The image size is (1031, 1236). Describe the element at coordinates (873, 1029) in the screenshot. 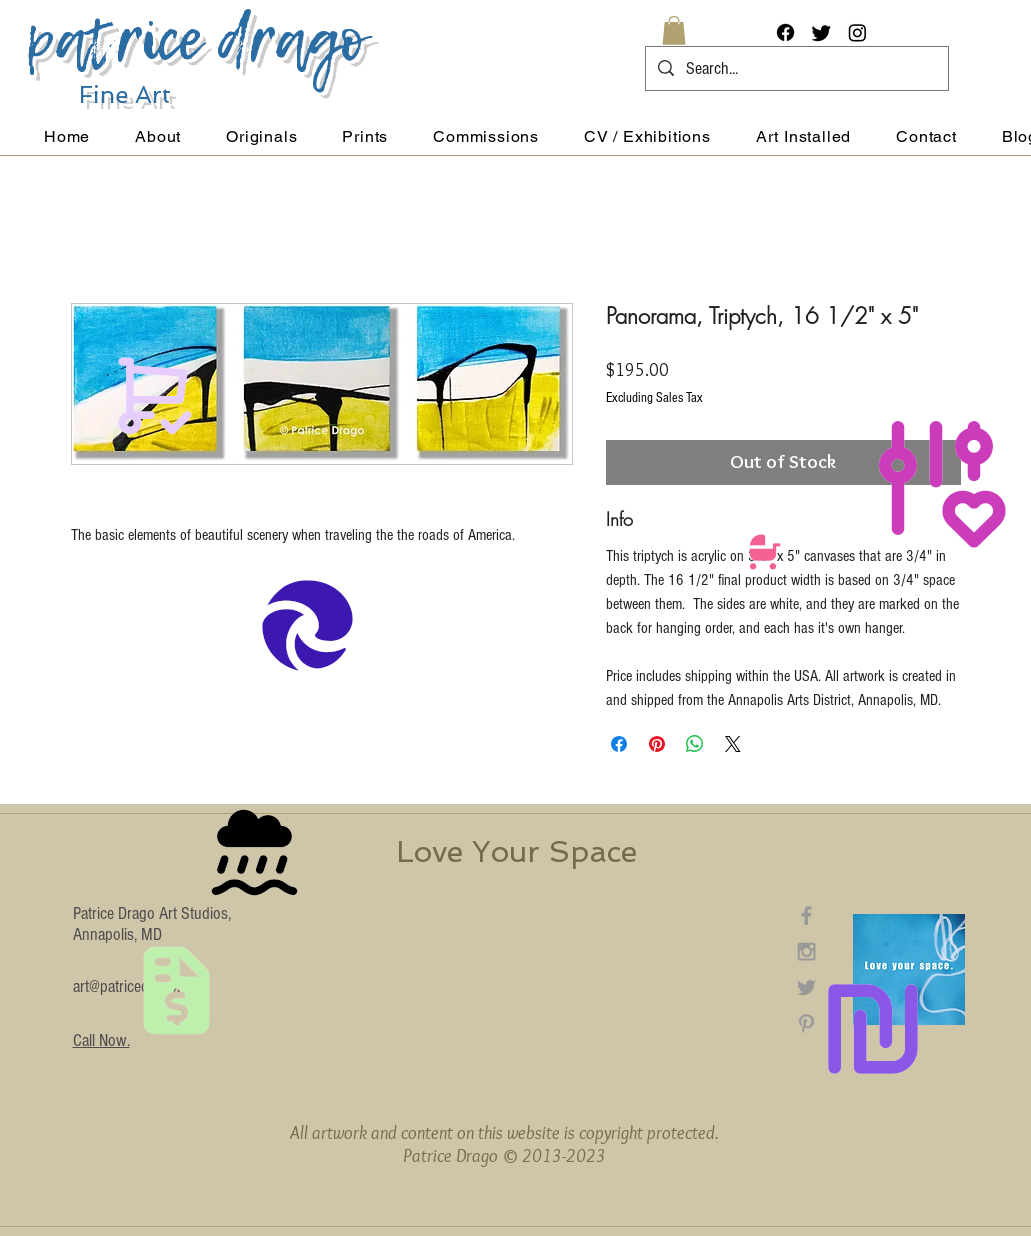

I see `indicates Israeli shekel currency` at that location.